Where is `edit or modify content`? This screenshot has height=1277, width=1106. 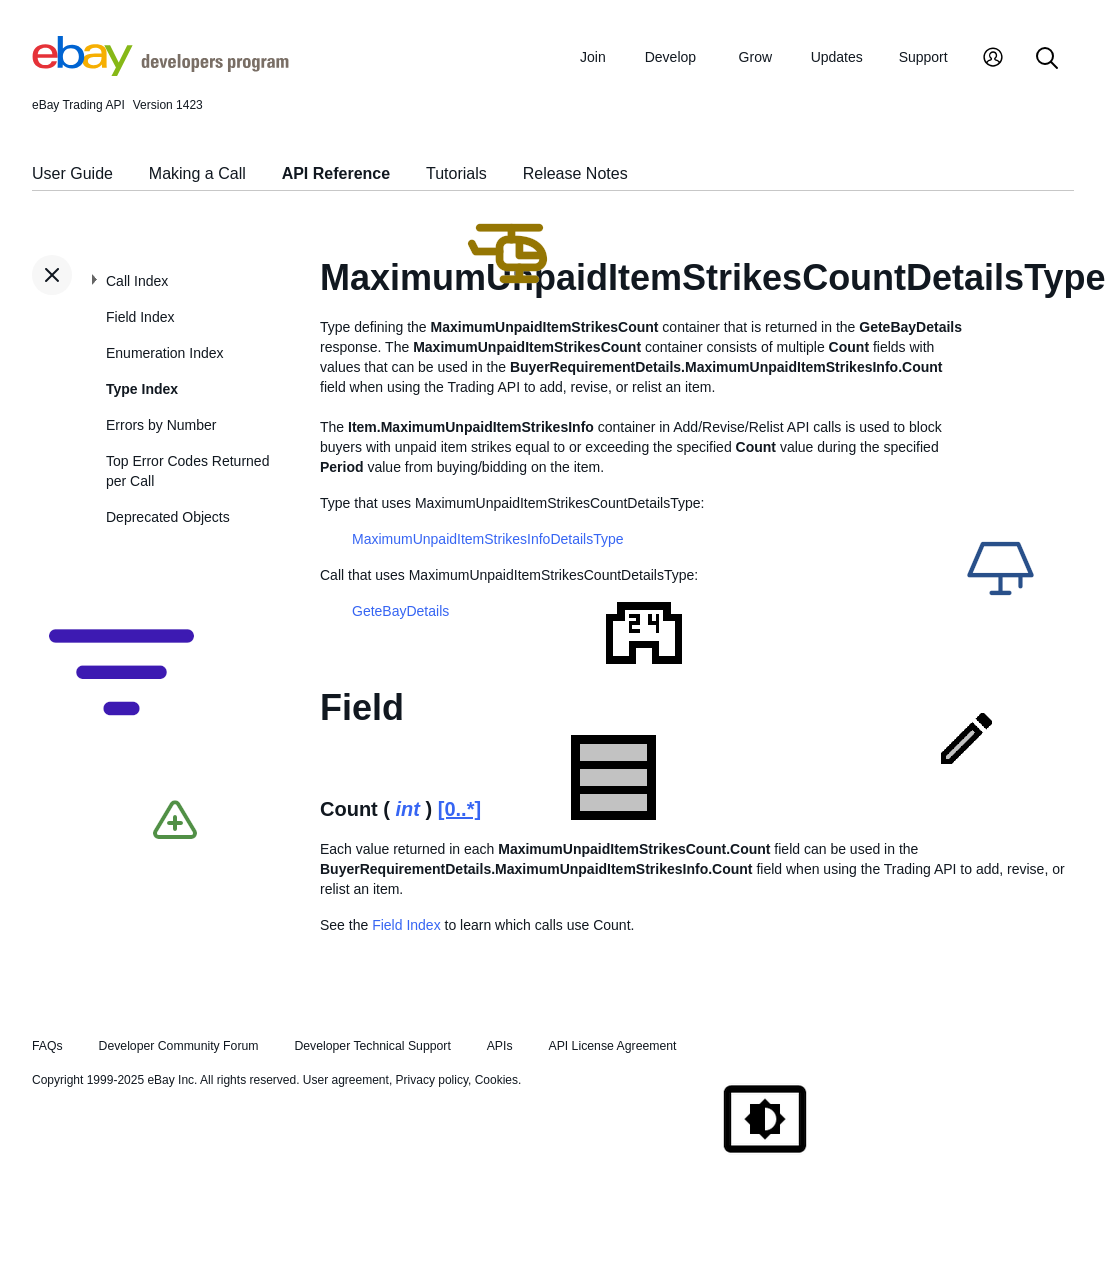
edit or modify content is located at coordinates (966, 738).